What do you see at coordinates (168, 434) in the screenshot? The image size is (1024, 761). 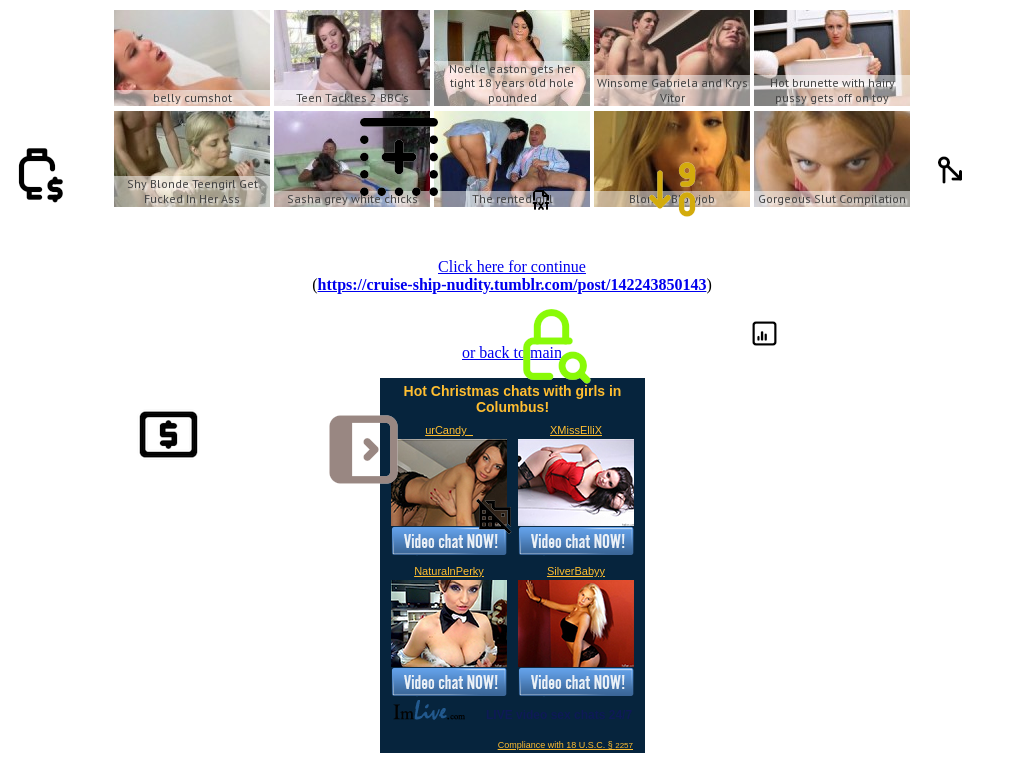 I see `find nearby ATMs or cash machines` at bounding box center [168, 434].